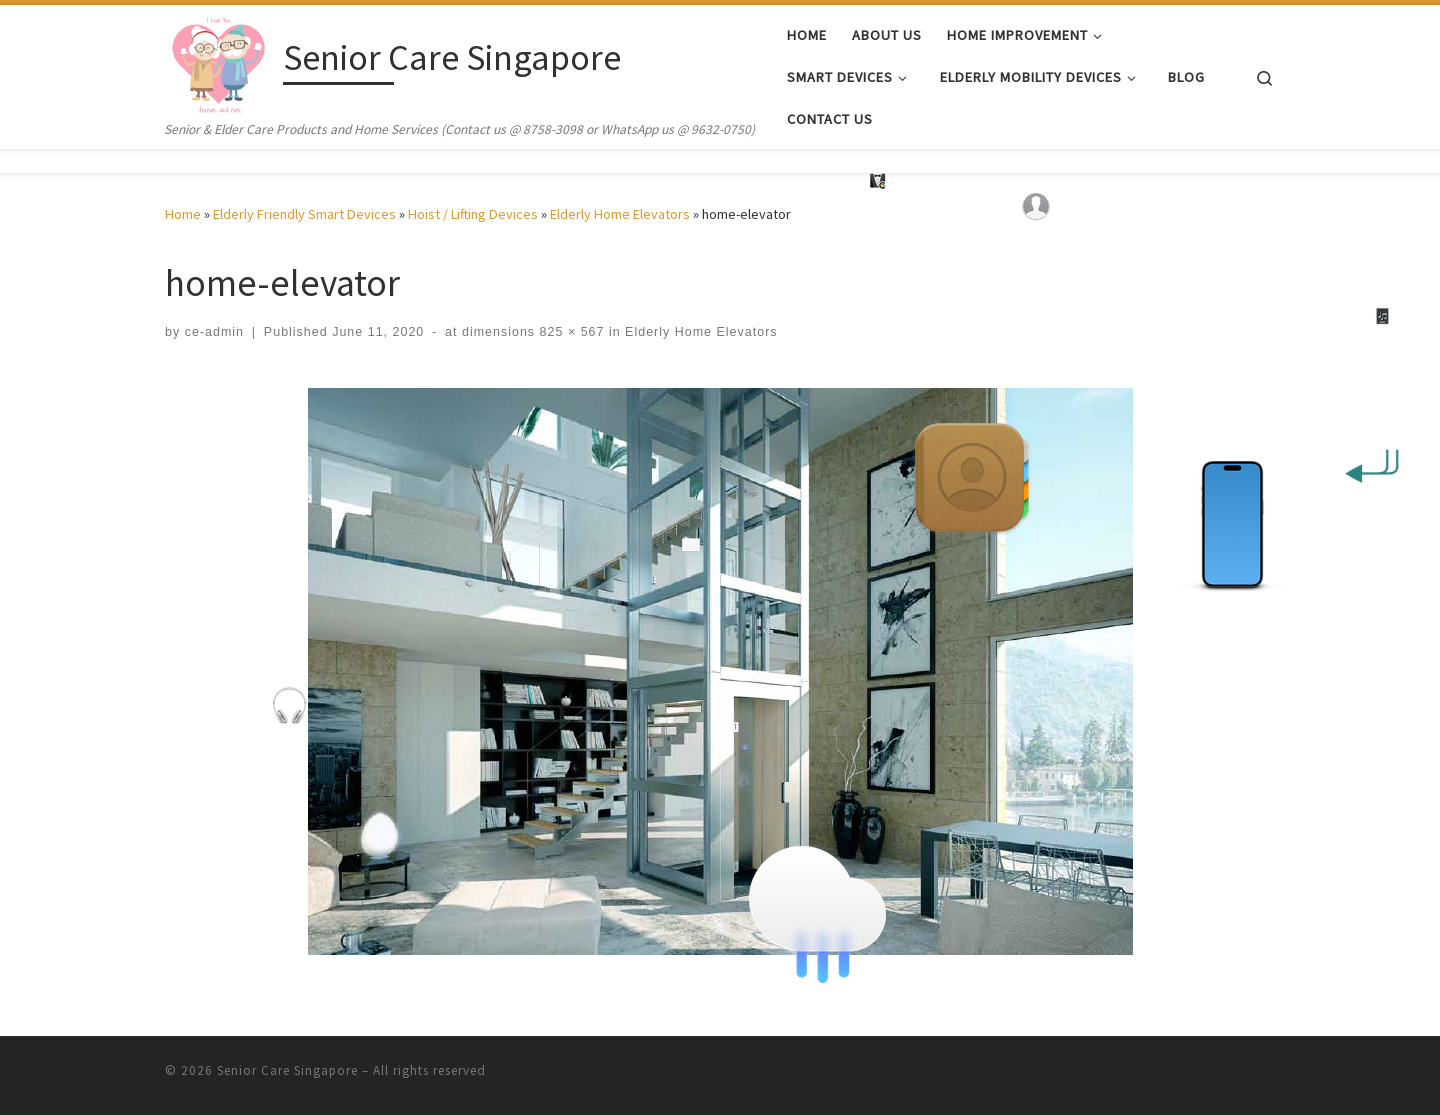 This screenshot has height=1115, width=1440. What do you see at coordinates (289, 705) in the screenshot?
I see `bluetooth headphones connected` at bounding box center [289, 705].